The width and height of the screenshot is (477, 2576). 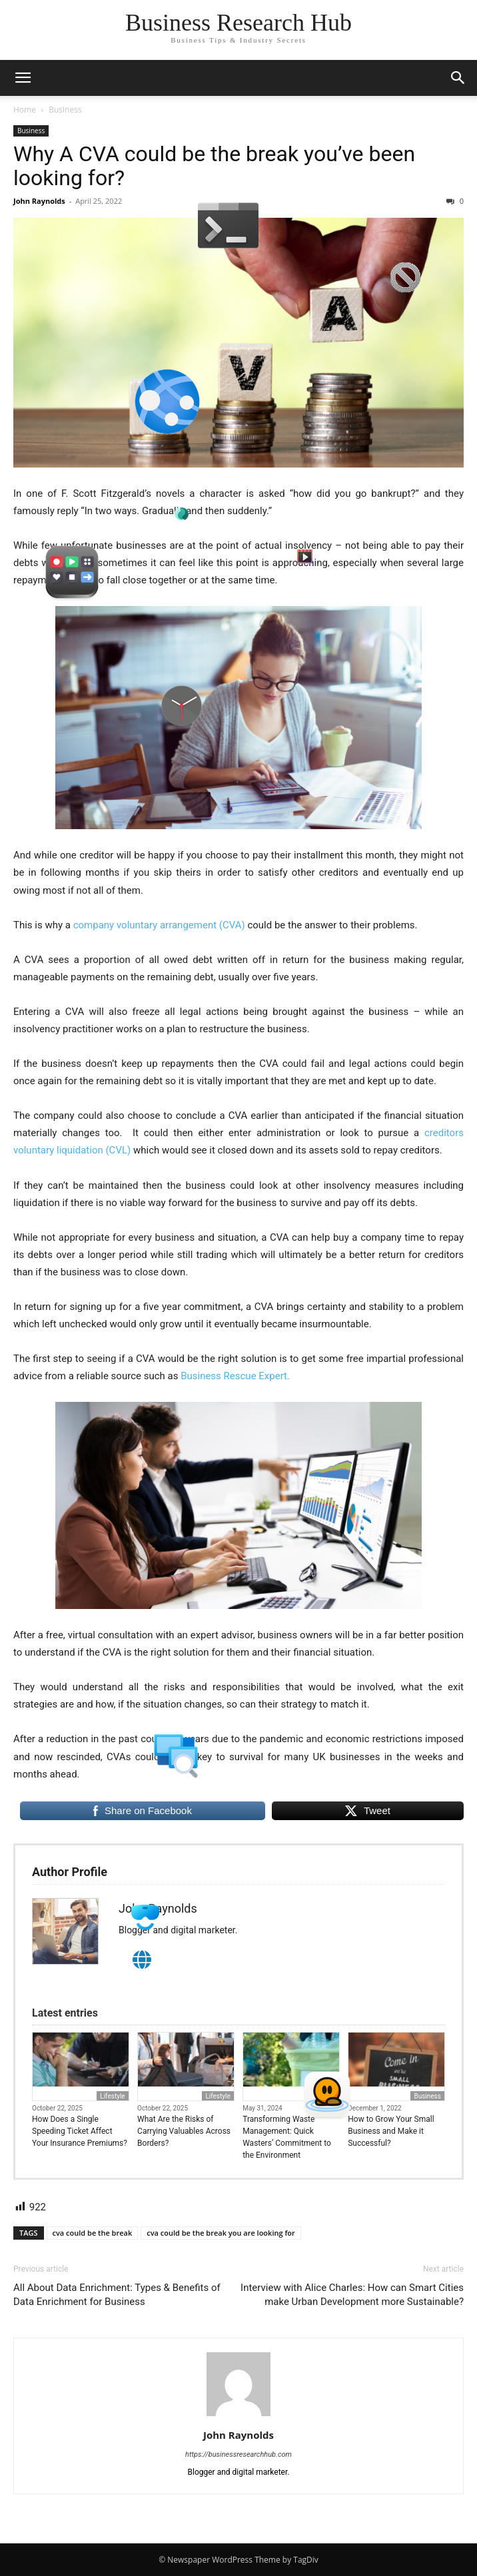 I want to click on open the tv or video streaming app, so click(x=304, y=556).